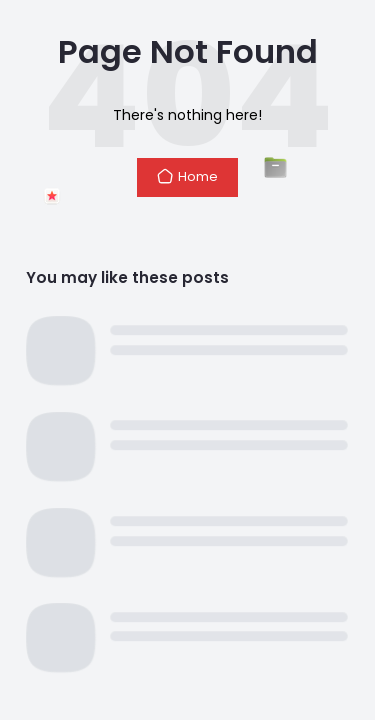 This screenshot has height=720, width=375. Describe the element at coordinates (275, 167) in the screenshot. I see `open the file manager application` at that location.